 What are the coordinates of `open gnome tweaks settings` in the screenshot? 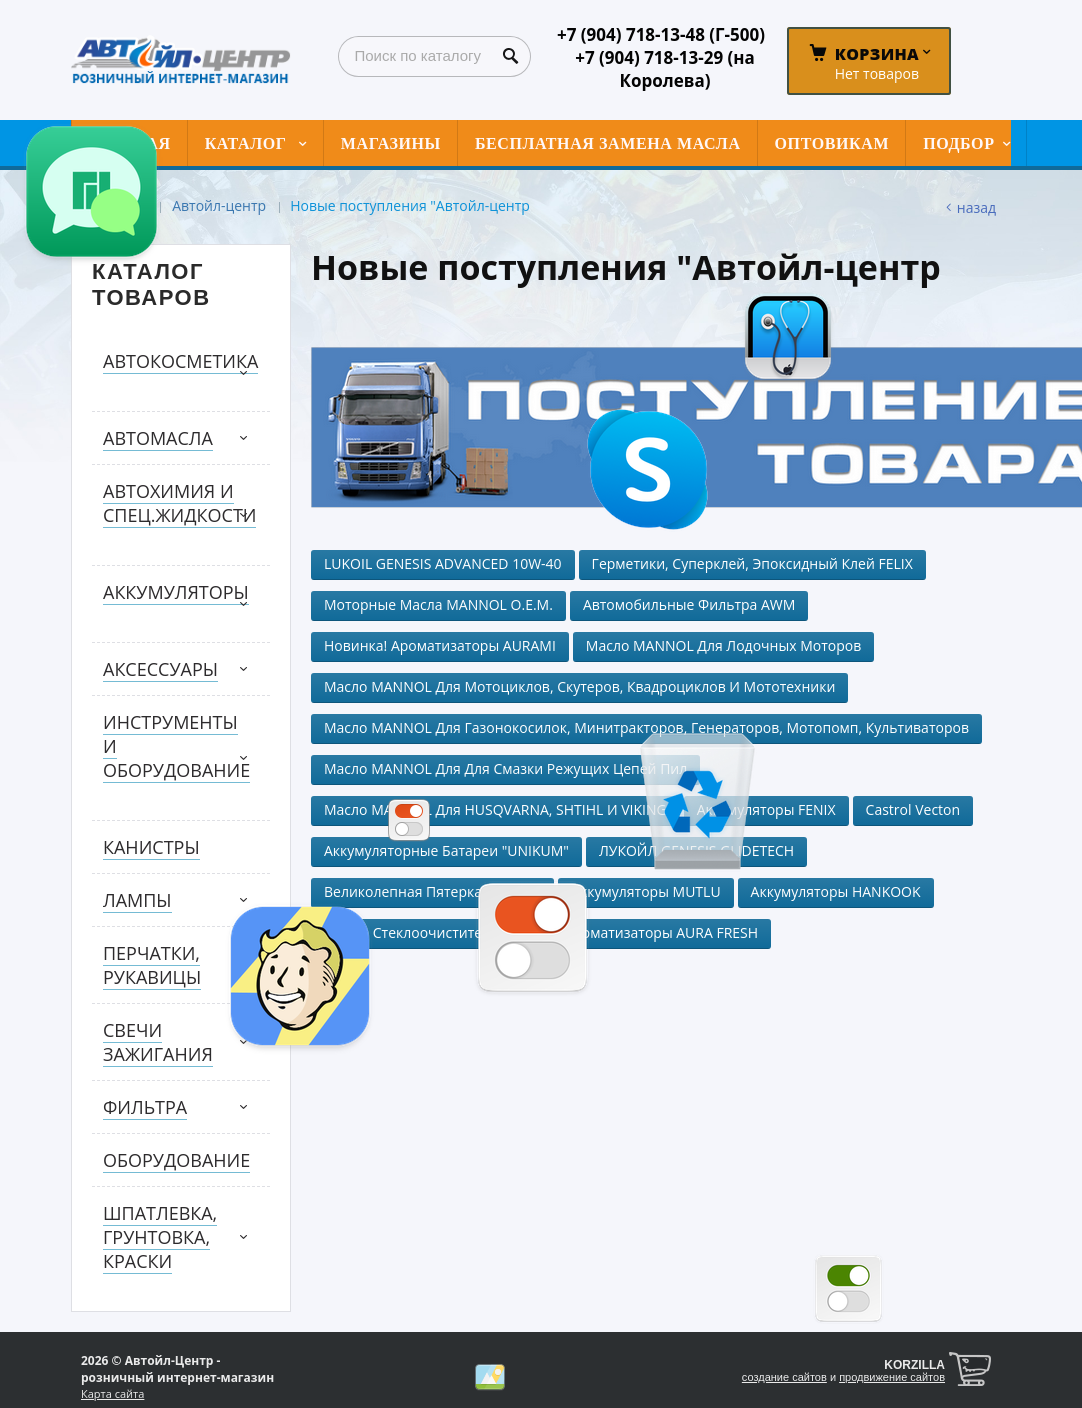 It's located at (532, 937).